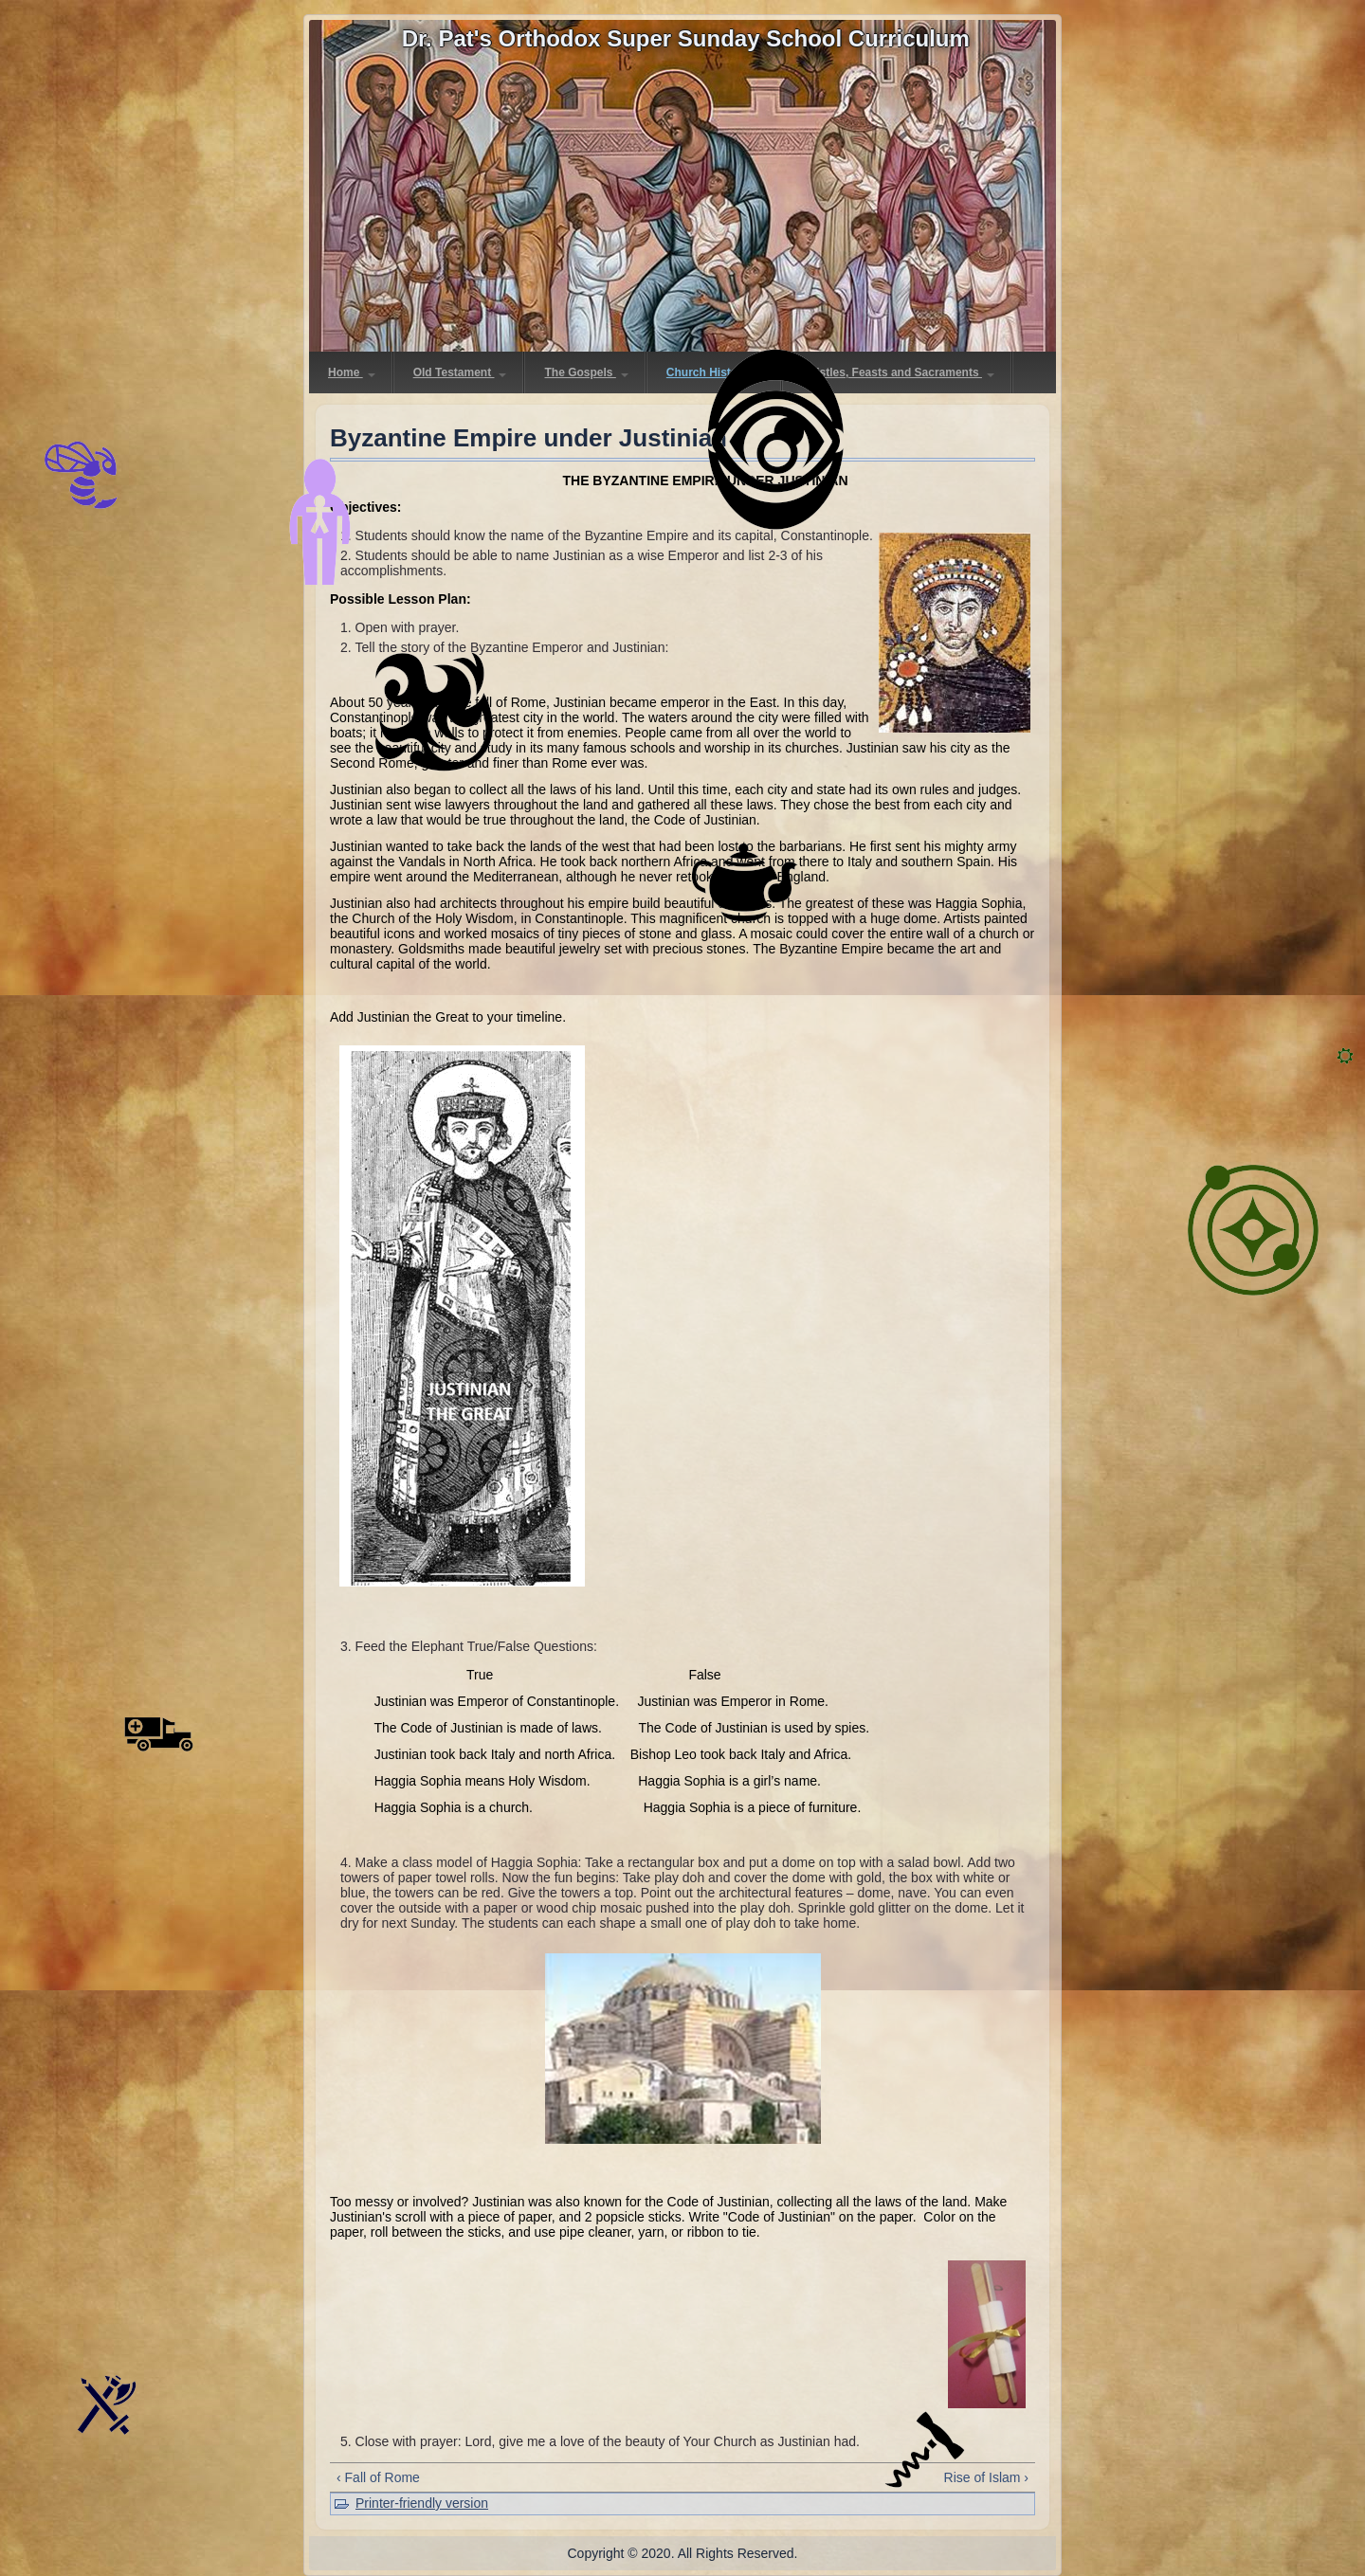  I want to click on select cyclops character or creature type, so click(774, 439).